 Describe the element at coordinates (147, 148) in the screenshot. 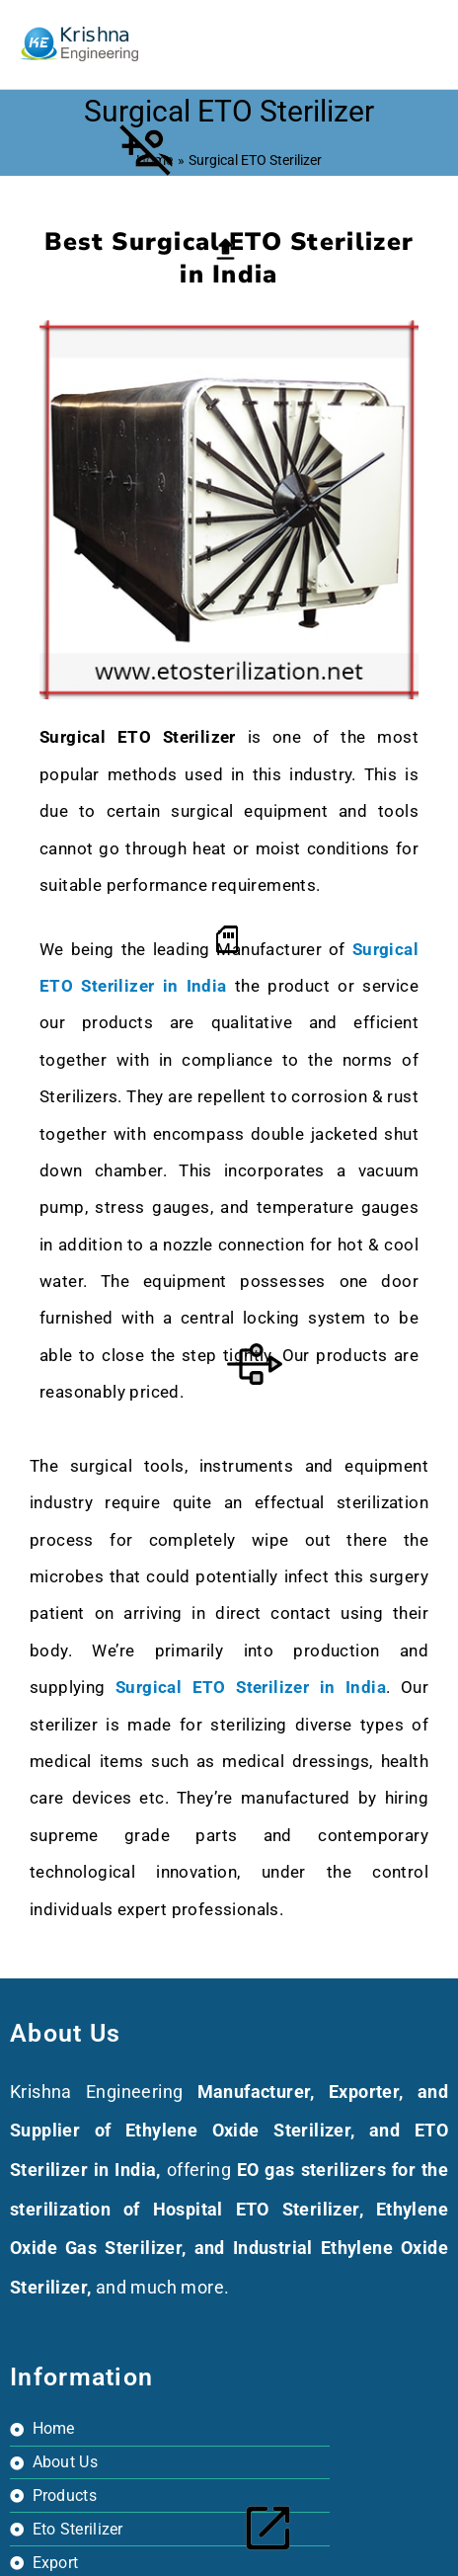

I see `indicates adding contacts is disabled` at that location.